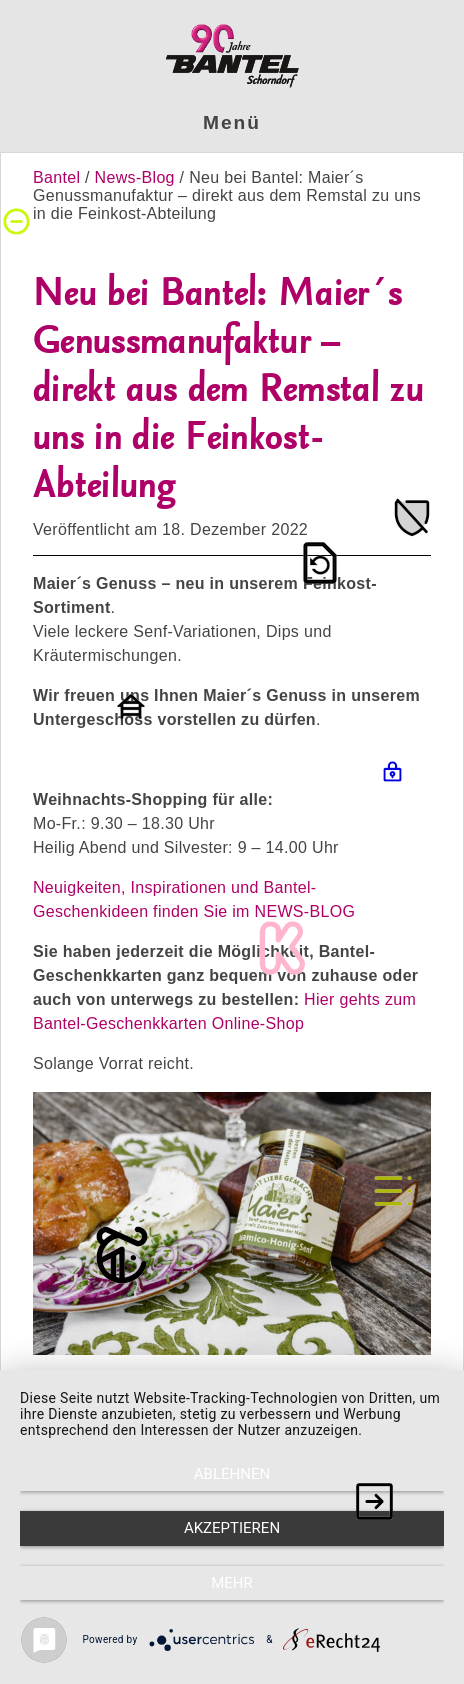 This screenshot has width=464, height=1684. I want to click on view home exterior or siding options, so click(131, 707).